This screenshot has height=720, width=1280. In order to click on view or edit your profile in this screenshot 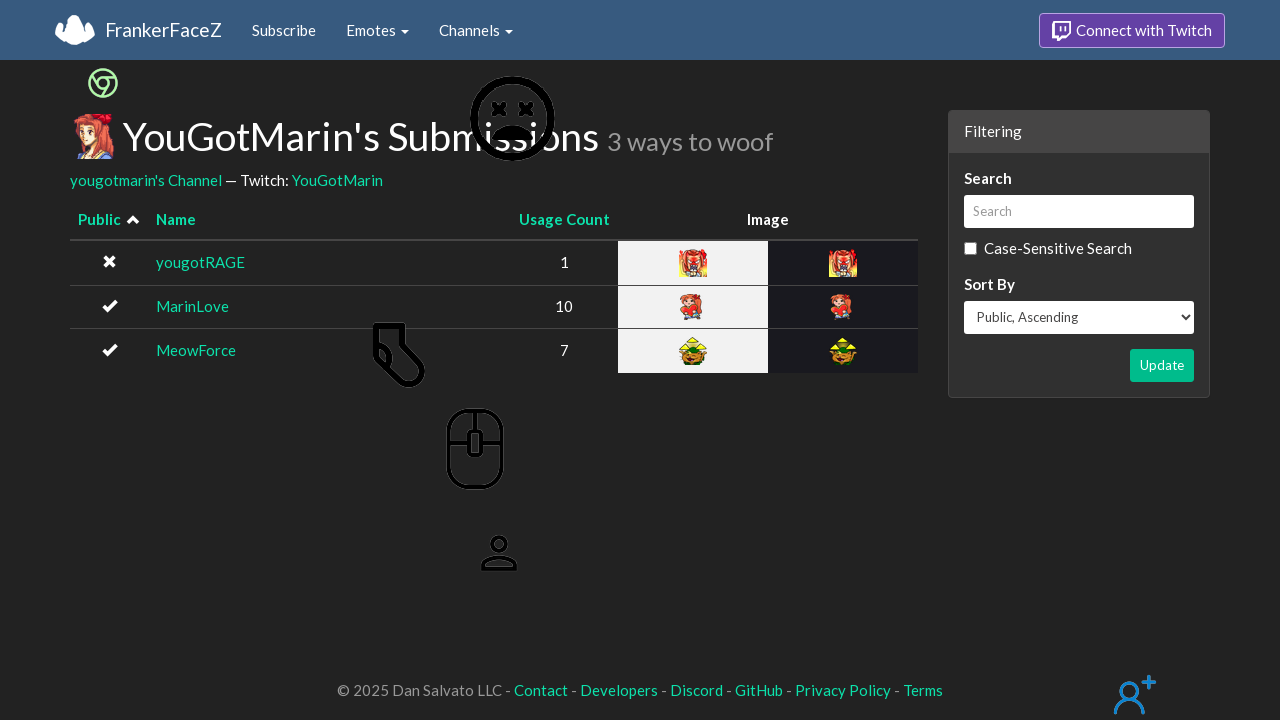, I will do `click(499, 553)`.